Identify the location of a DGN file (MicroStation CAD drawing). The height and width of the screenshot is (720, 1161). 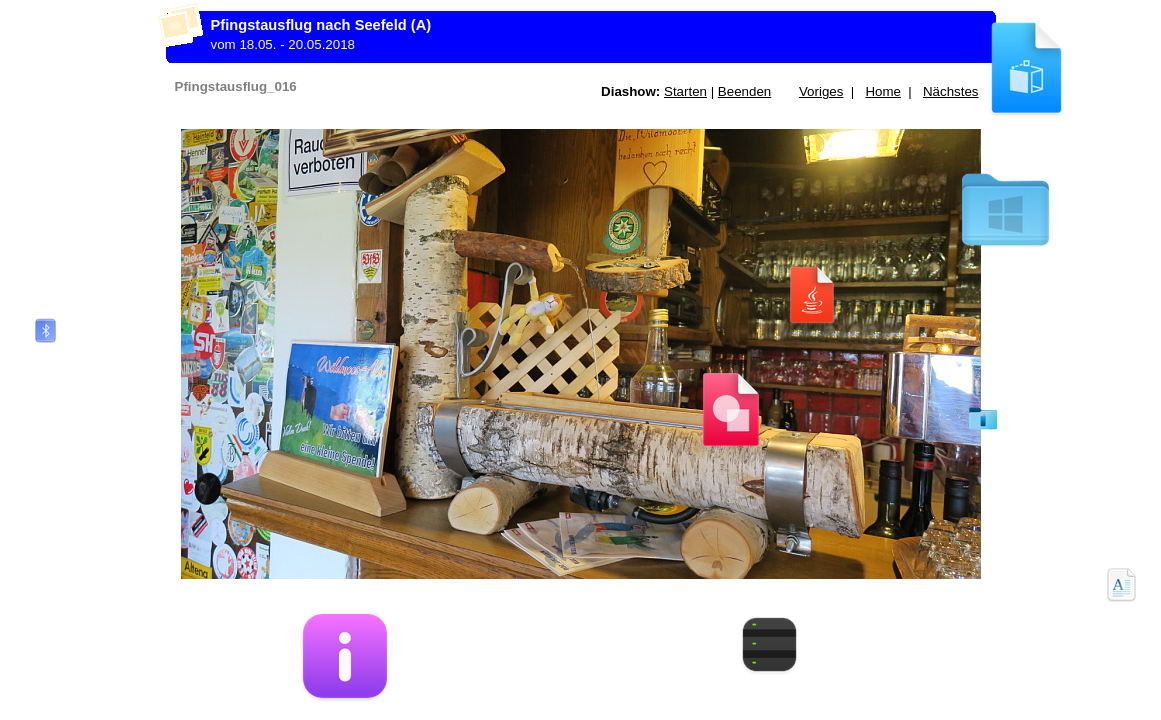
(1026, 69).